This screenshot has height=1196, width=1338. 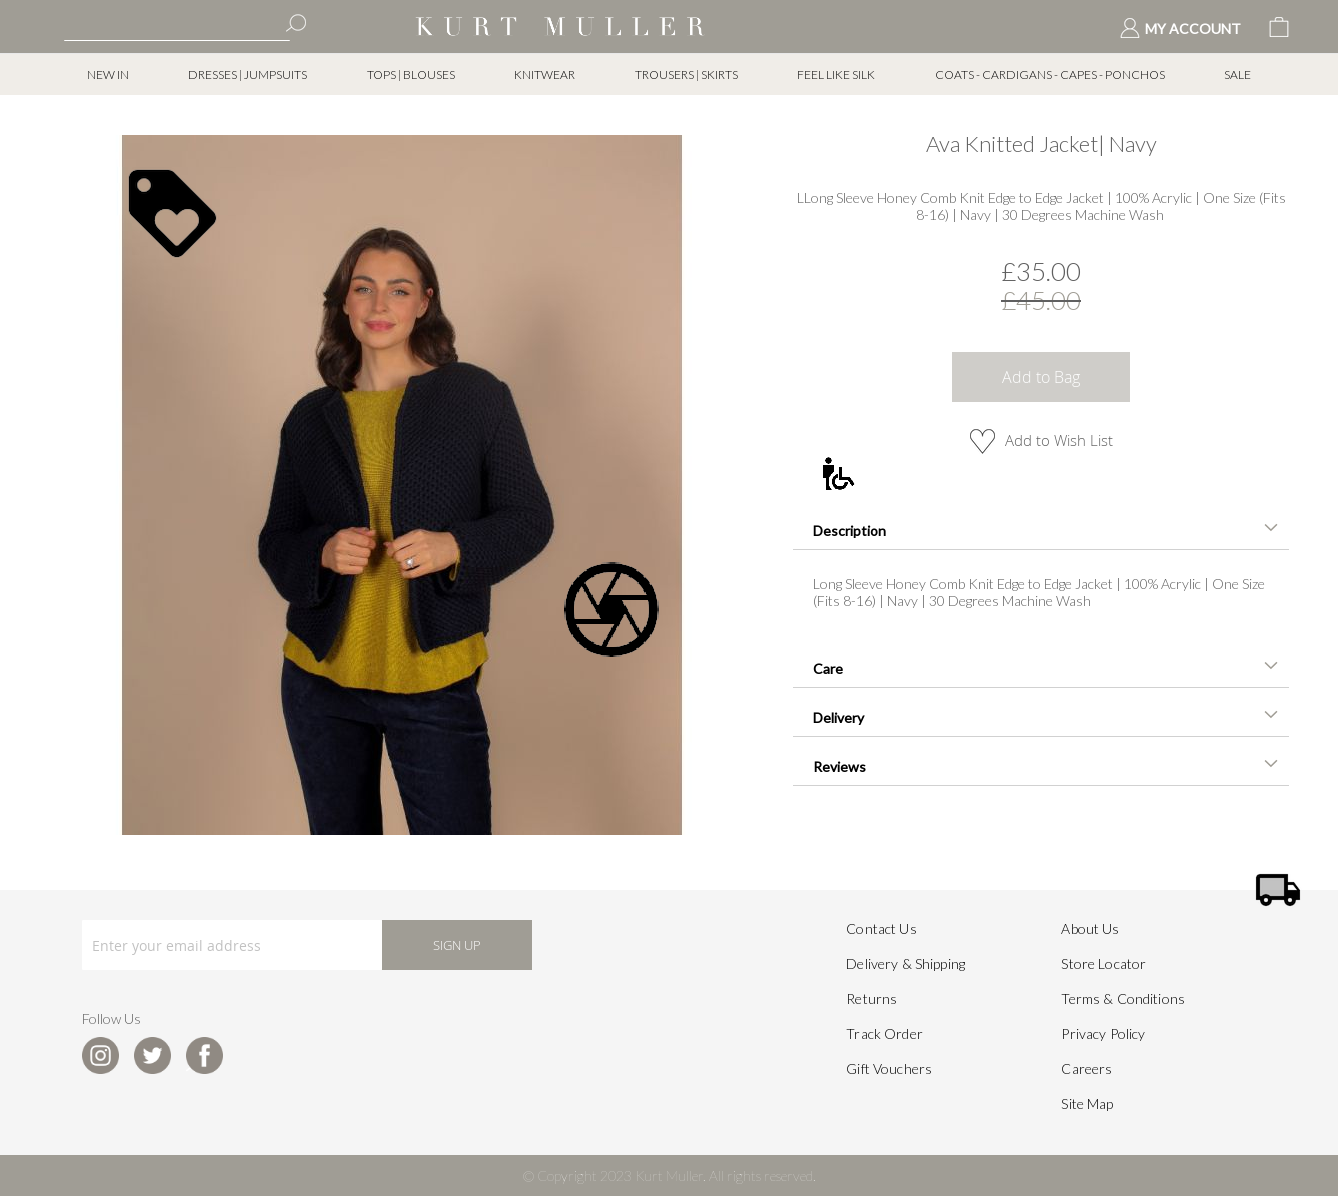 What do you see at coordinates (1278, 890) in the screenshot?
I see `track your delivery status` at bounding box center [1278, 890].